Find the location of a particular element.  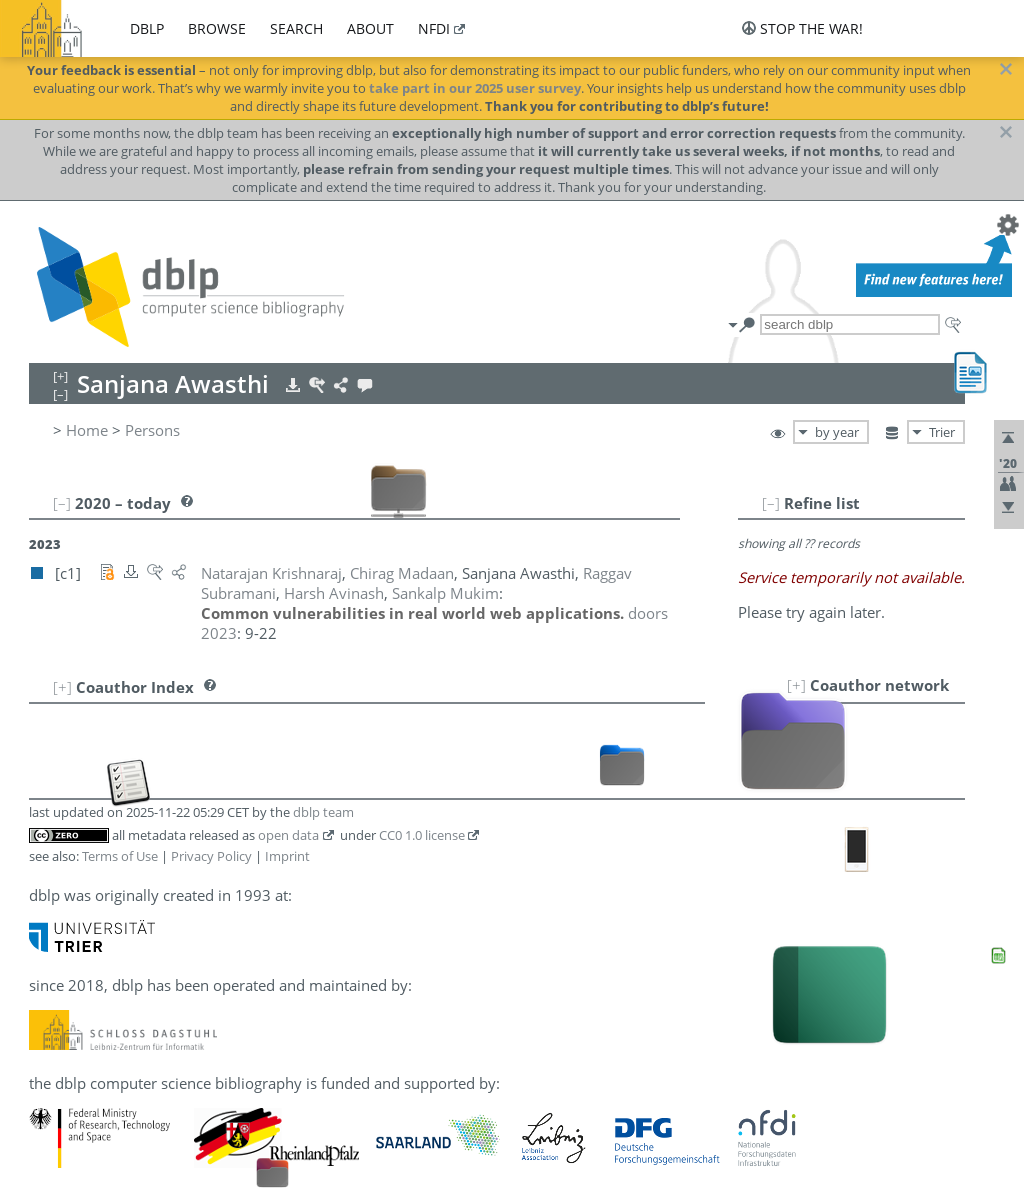

access the desktop folder is located at coordinates (829, 990).